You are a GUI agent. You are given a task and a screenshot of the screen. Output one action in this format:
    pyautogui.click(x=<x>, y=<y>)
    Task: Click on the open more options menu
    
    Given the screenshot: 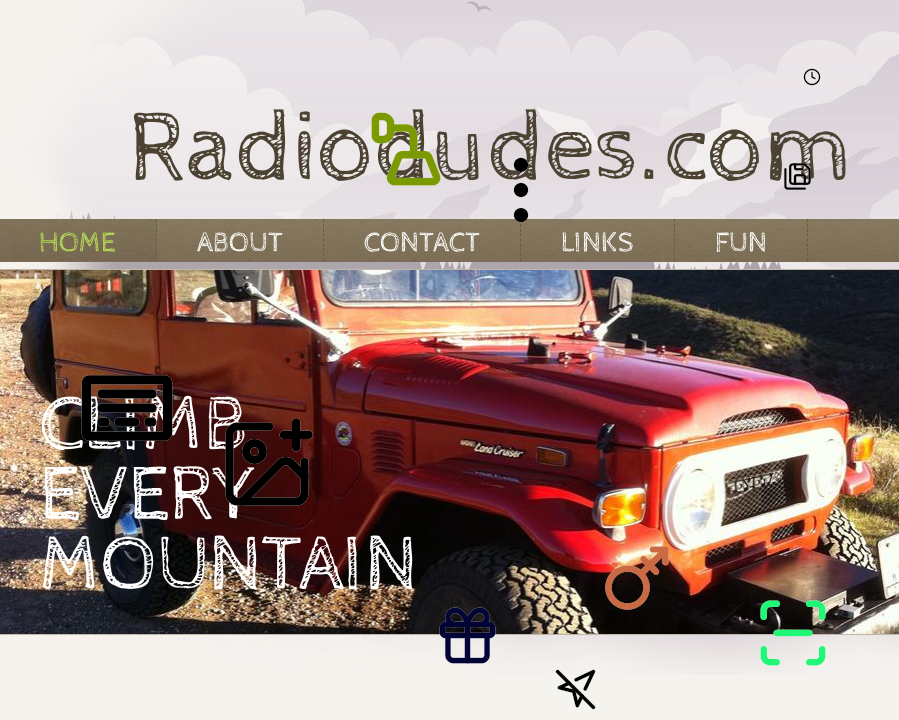 What is the action you would take?
    pyautogui.click(x=521, y=190)
    